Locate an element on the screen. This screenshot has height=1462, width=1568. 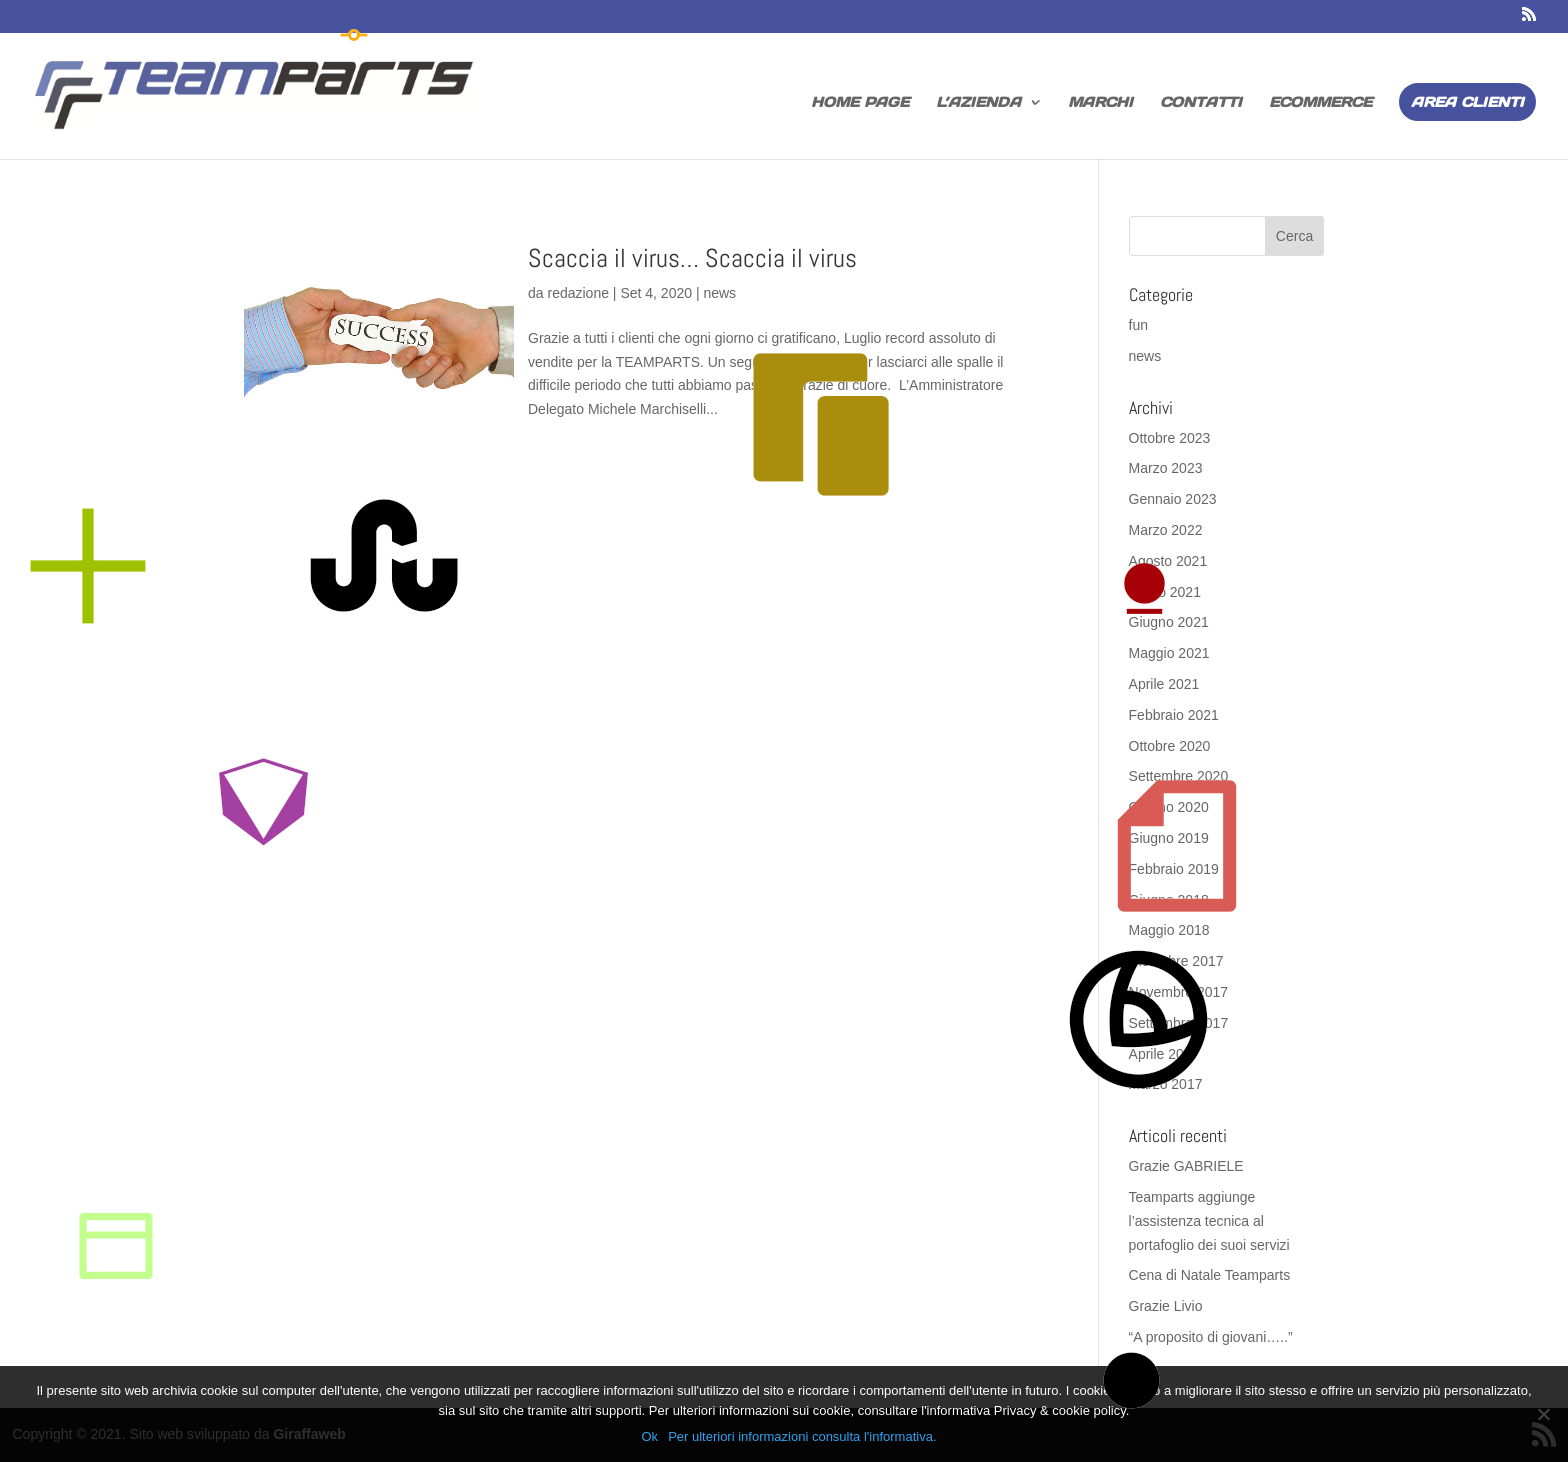
view commit history in version control is located at coordinates (354, 35).